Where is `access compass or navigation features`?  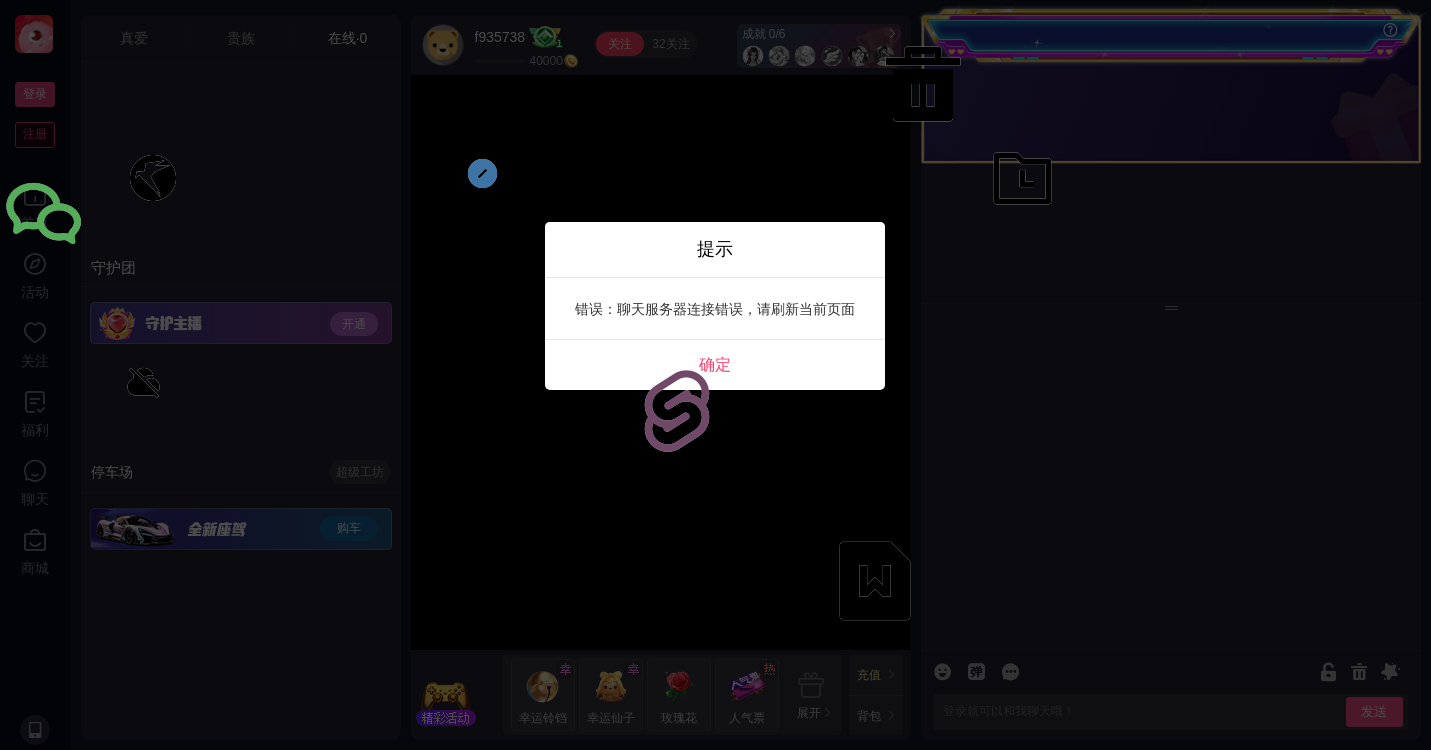
access compass or navigation features is located at coordinates (482, 173).